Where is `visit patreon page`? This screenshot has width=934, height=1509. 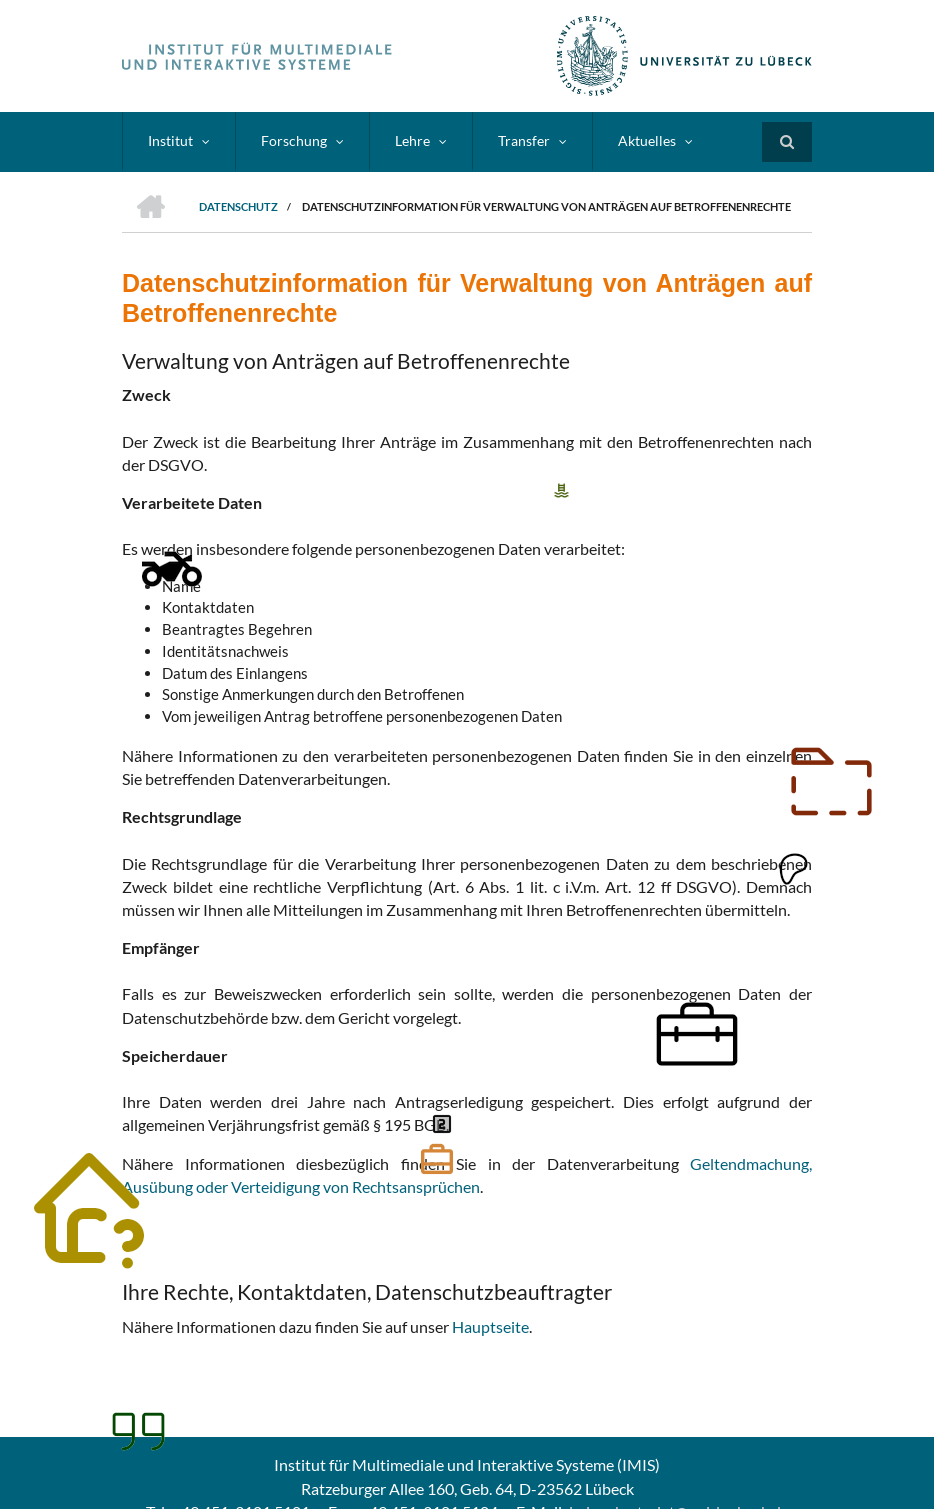 visit patreon page is located at coordinates (792, 868).